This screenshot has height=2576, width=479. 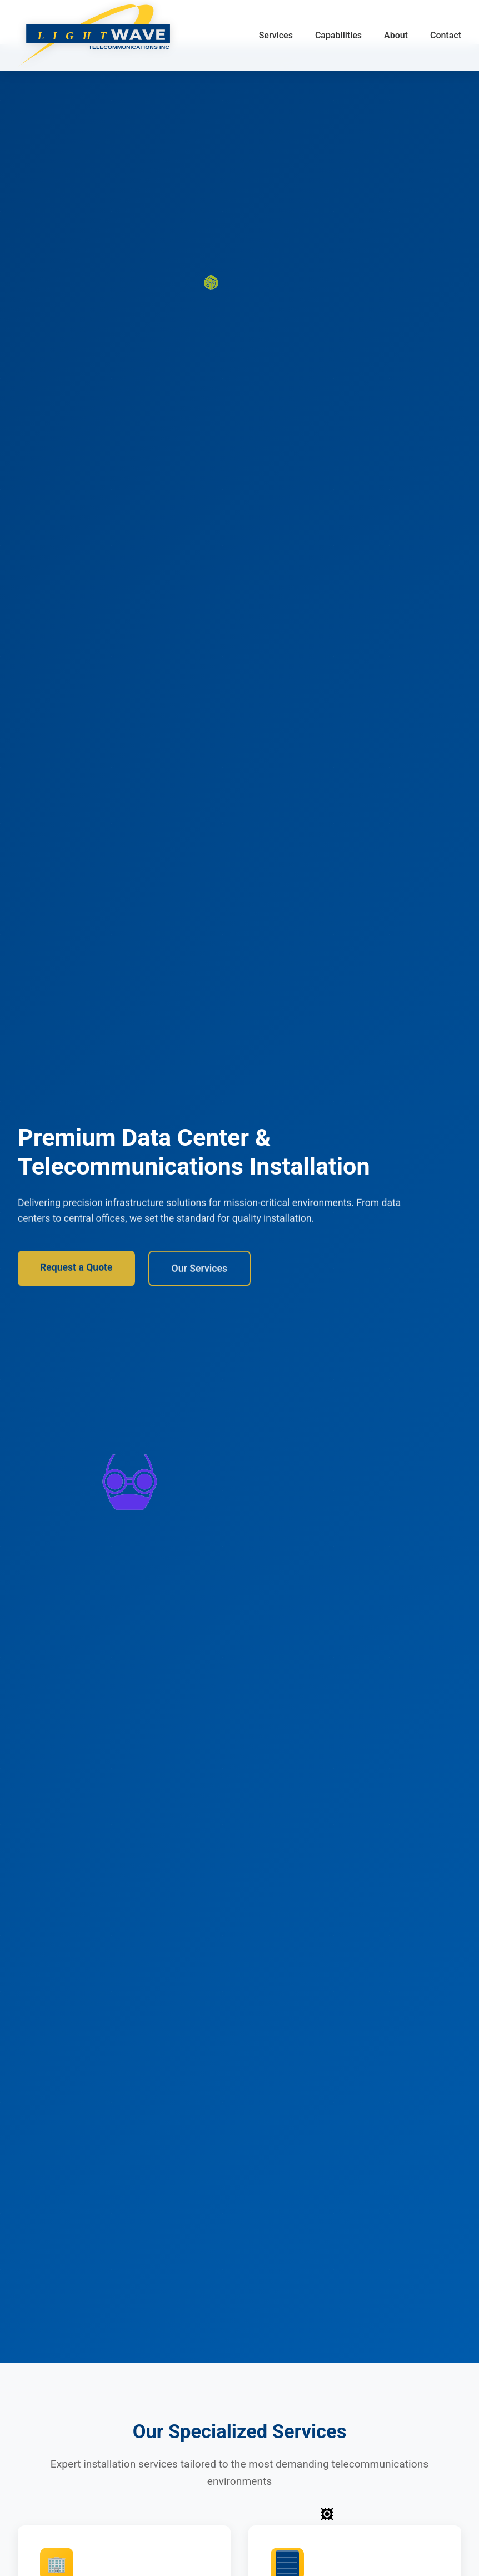 What do you see at coordinates (129, 1482) in the screenshot?
I see `access medical or healthcare services` at bounding box center [129, 1482].